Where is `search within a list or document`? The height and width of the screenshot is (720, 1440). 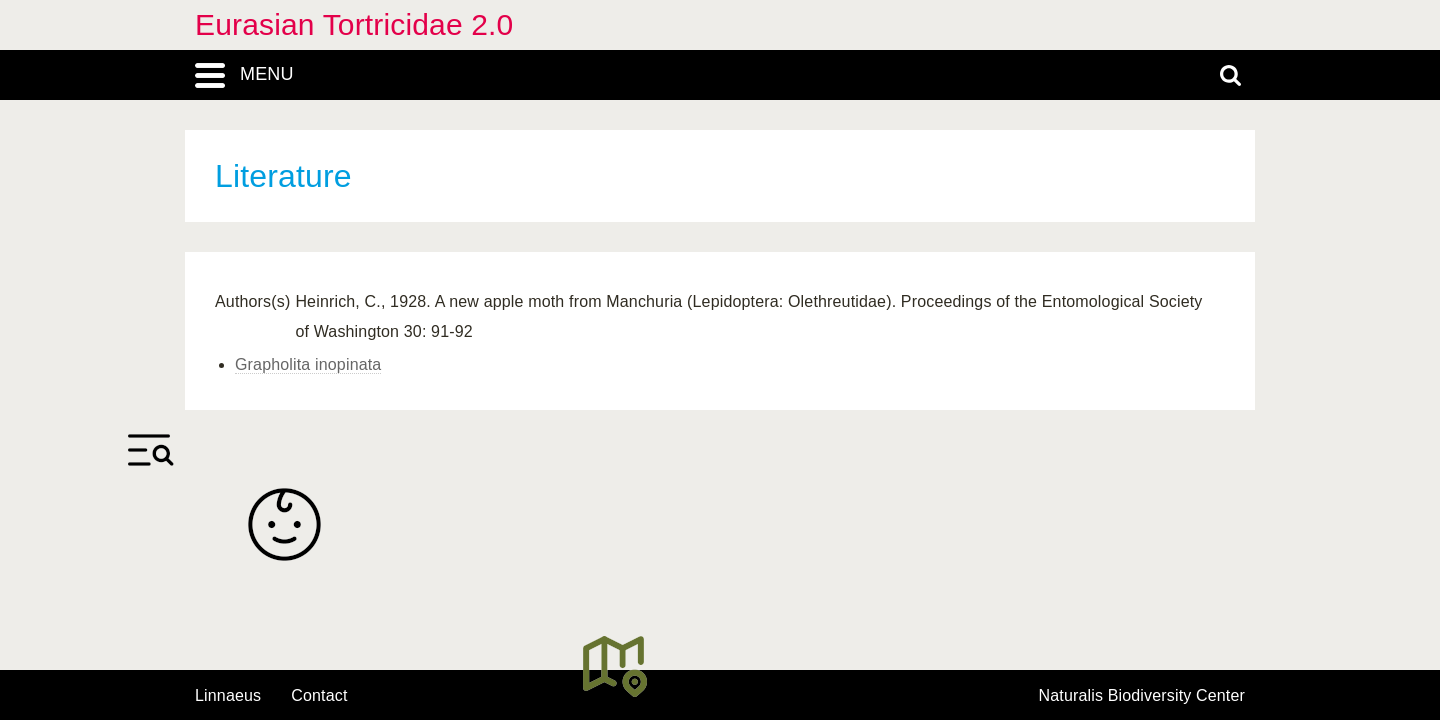 search within a list or document is located at coordinates (149, 450).